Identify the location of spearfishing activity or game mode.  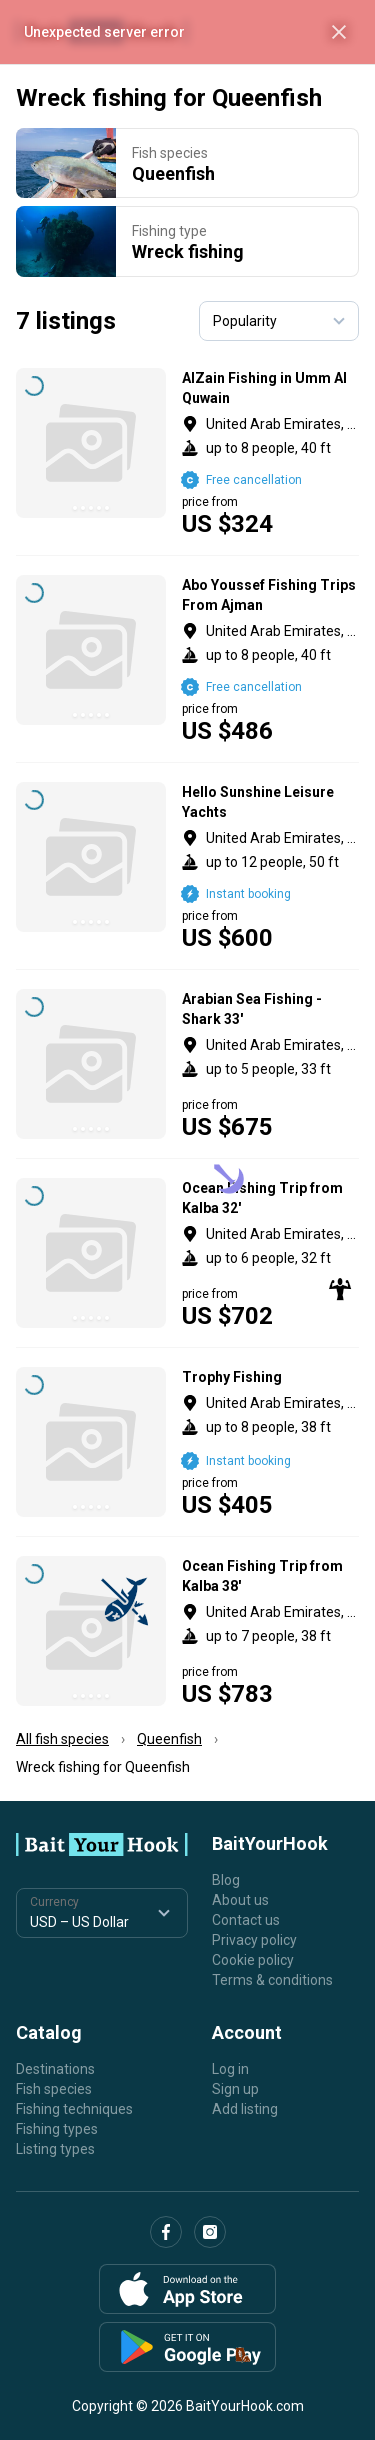
(124, 1601).